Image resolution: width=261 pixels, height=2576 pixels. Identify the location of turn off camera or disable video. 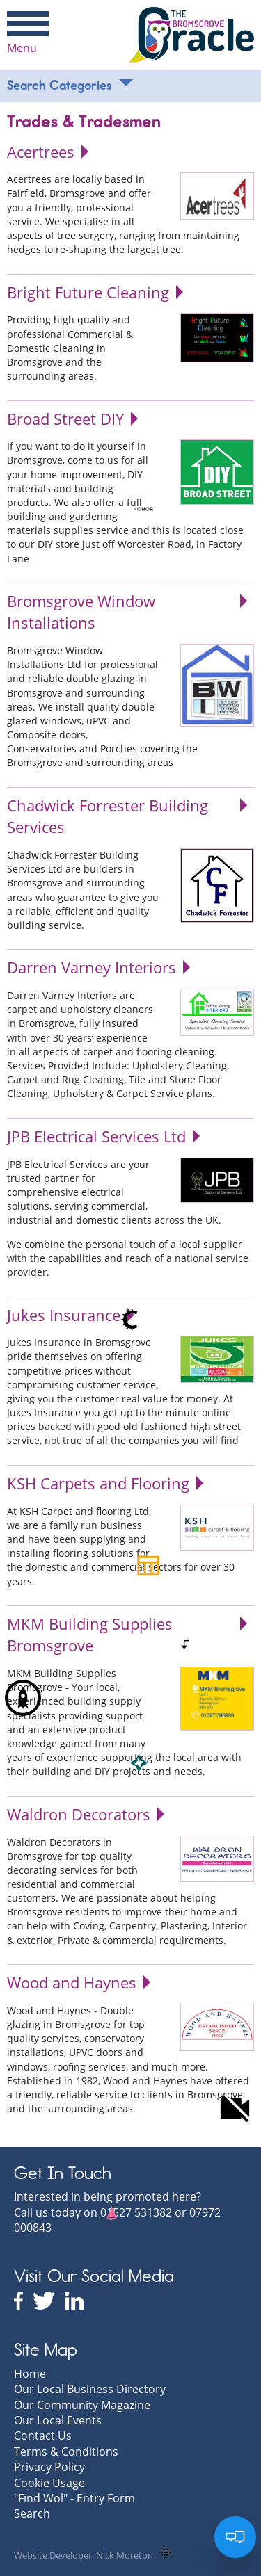
(235, 2108).